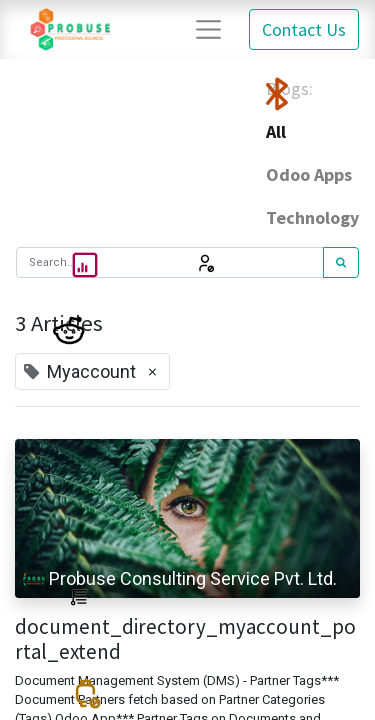  Describe the element at coordinates (79, 597) in the screenshot. I see `adjust window blinds or shades` at that location.